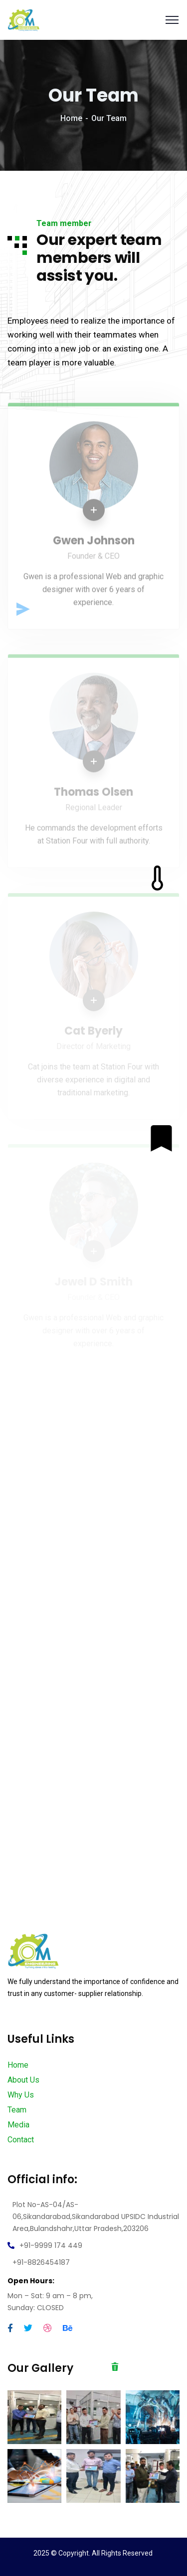  What do you see at coordinates (115, 2366) in the screenshot?
I see `delete selected item` at bounding box center [115, 2366].